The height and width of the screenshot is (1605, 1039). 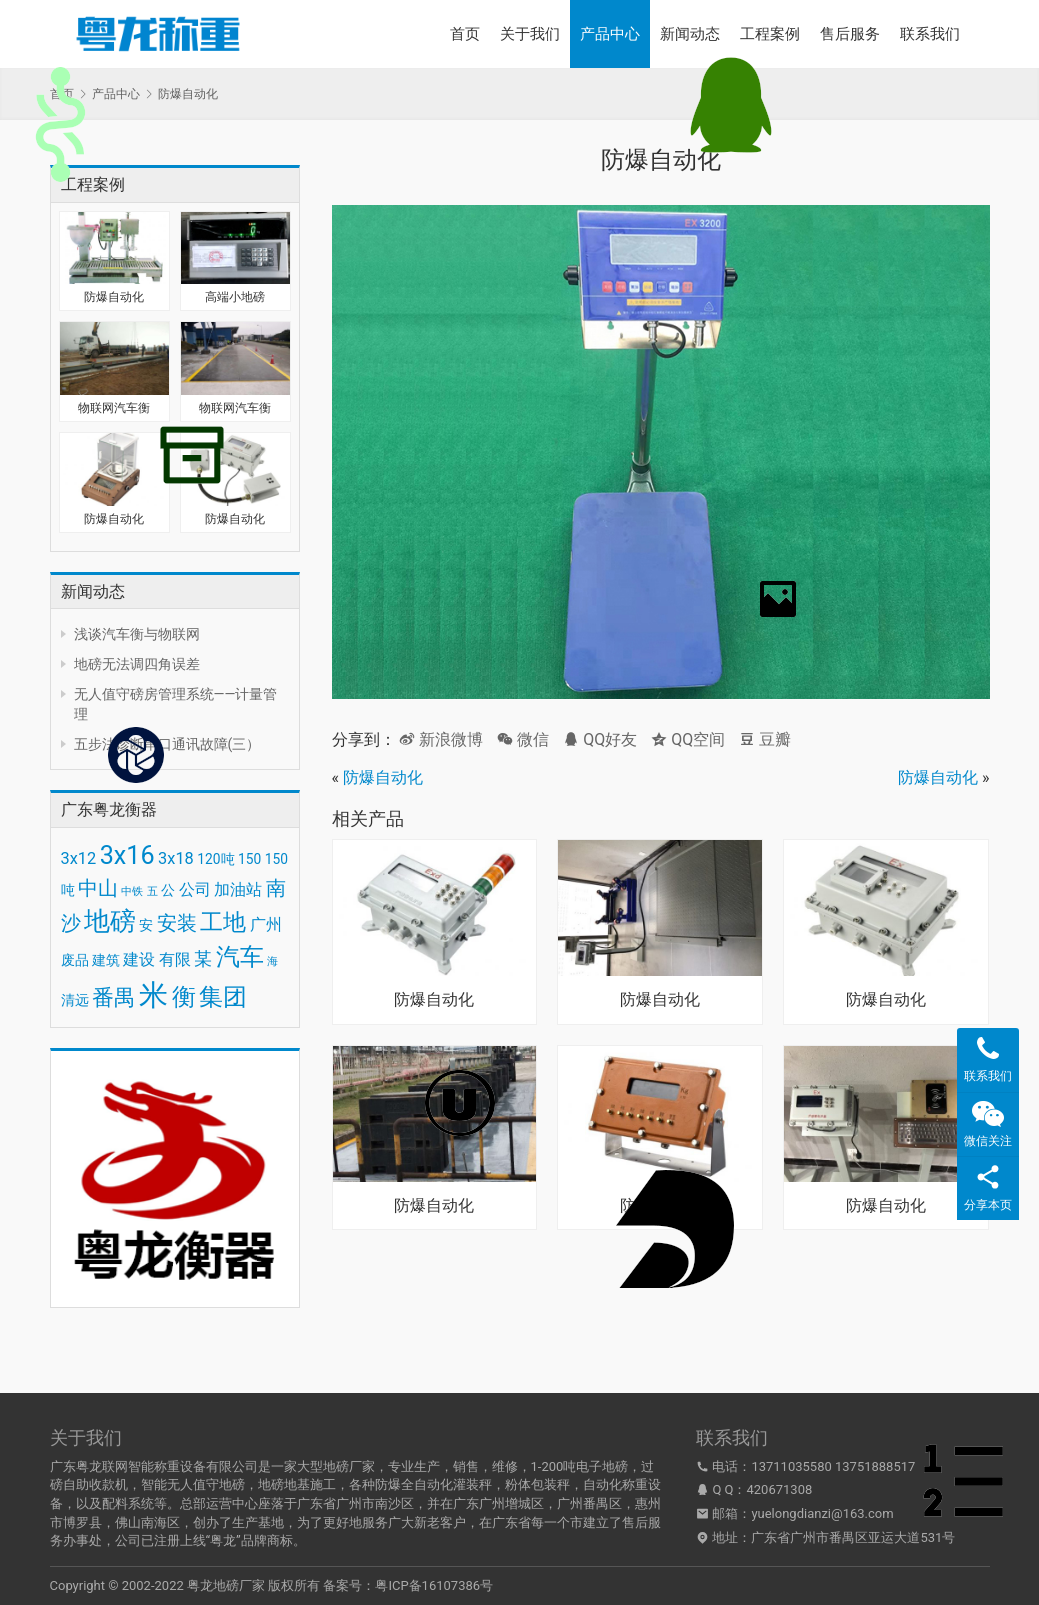 I want to click on open deepnote collaborative notebook, so click(x=675, y=1229).